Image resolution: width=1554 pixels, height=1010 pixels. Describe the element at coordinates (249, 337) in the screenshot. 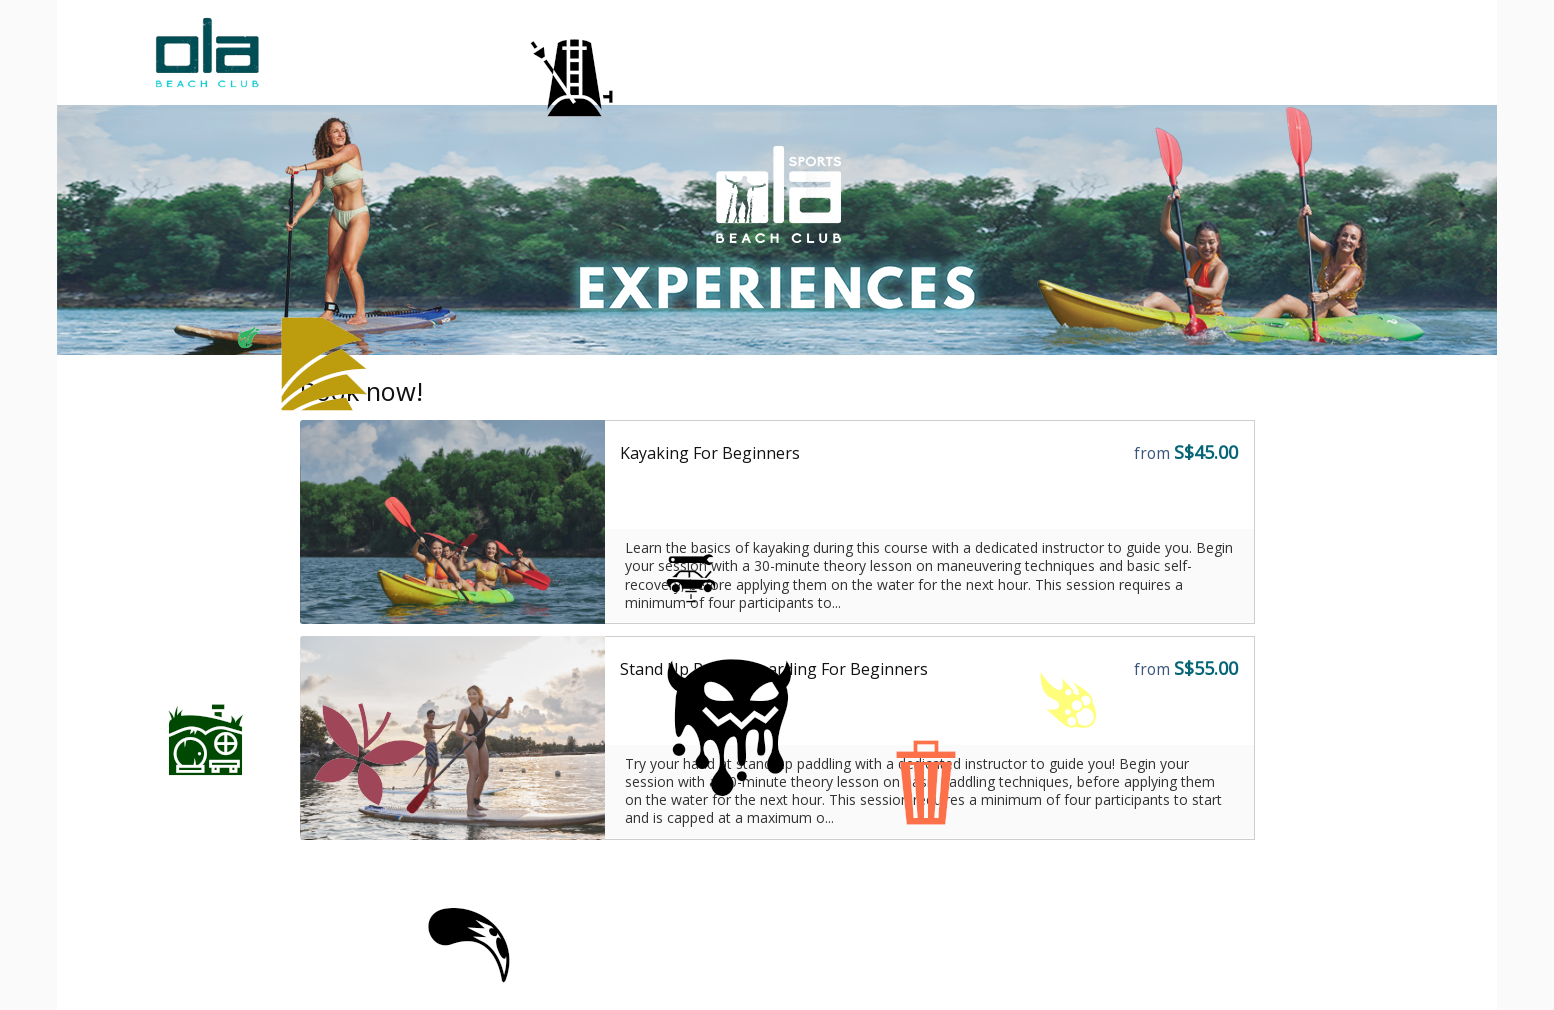

I see `indicates a new sprout or growth stage in a farming game` at that location.